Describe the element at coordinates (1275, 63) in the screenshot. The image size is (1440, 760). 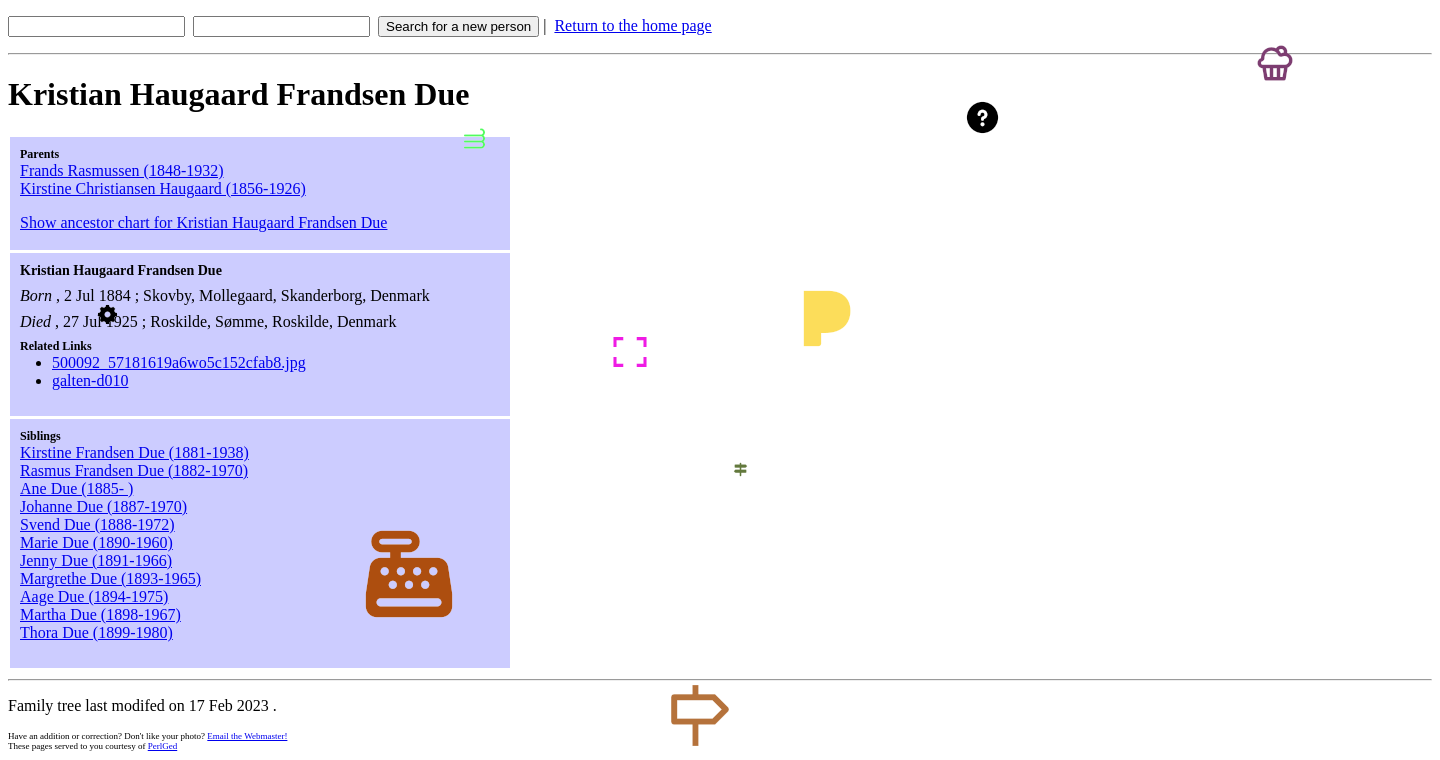
I see `view bakery or dessert options` at that location.